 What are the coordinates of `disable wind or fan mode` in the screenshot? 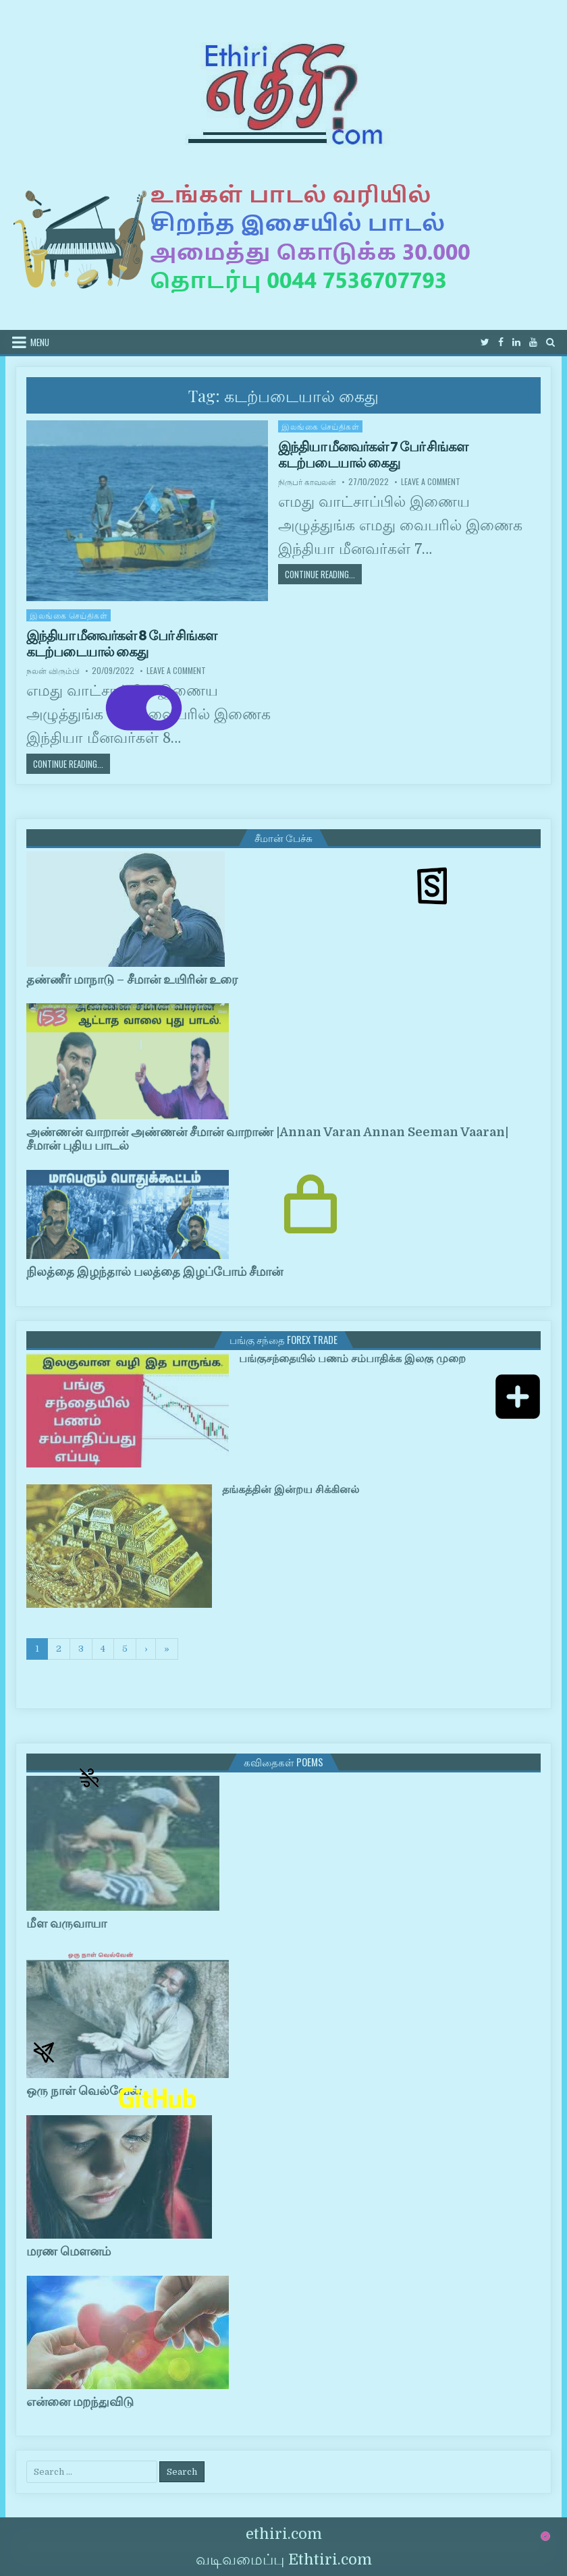 It's located at (89, 1778).